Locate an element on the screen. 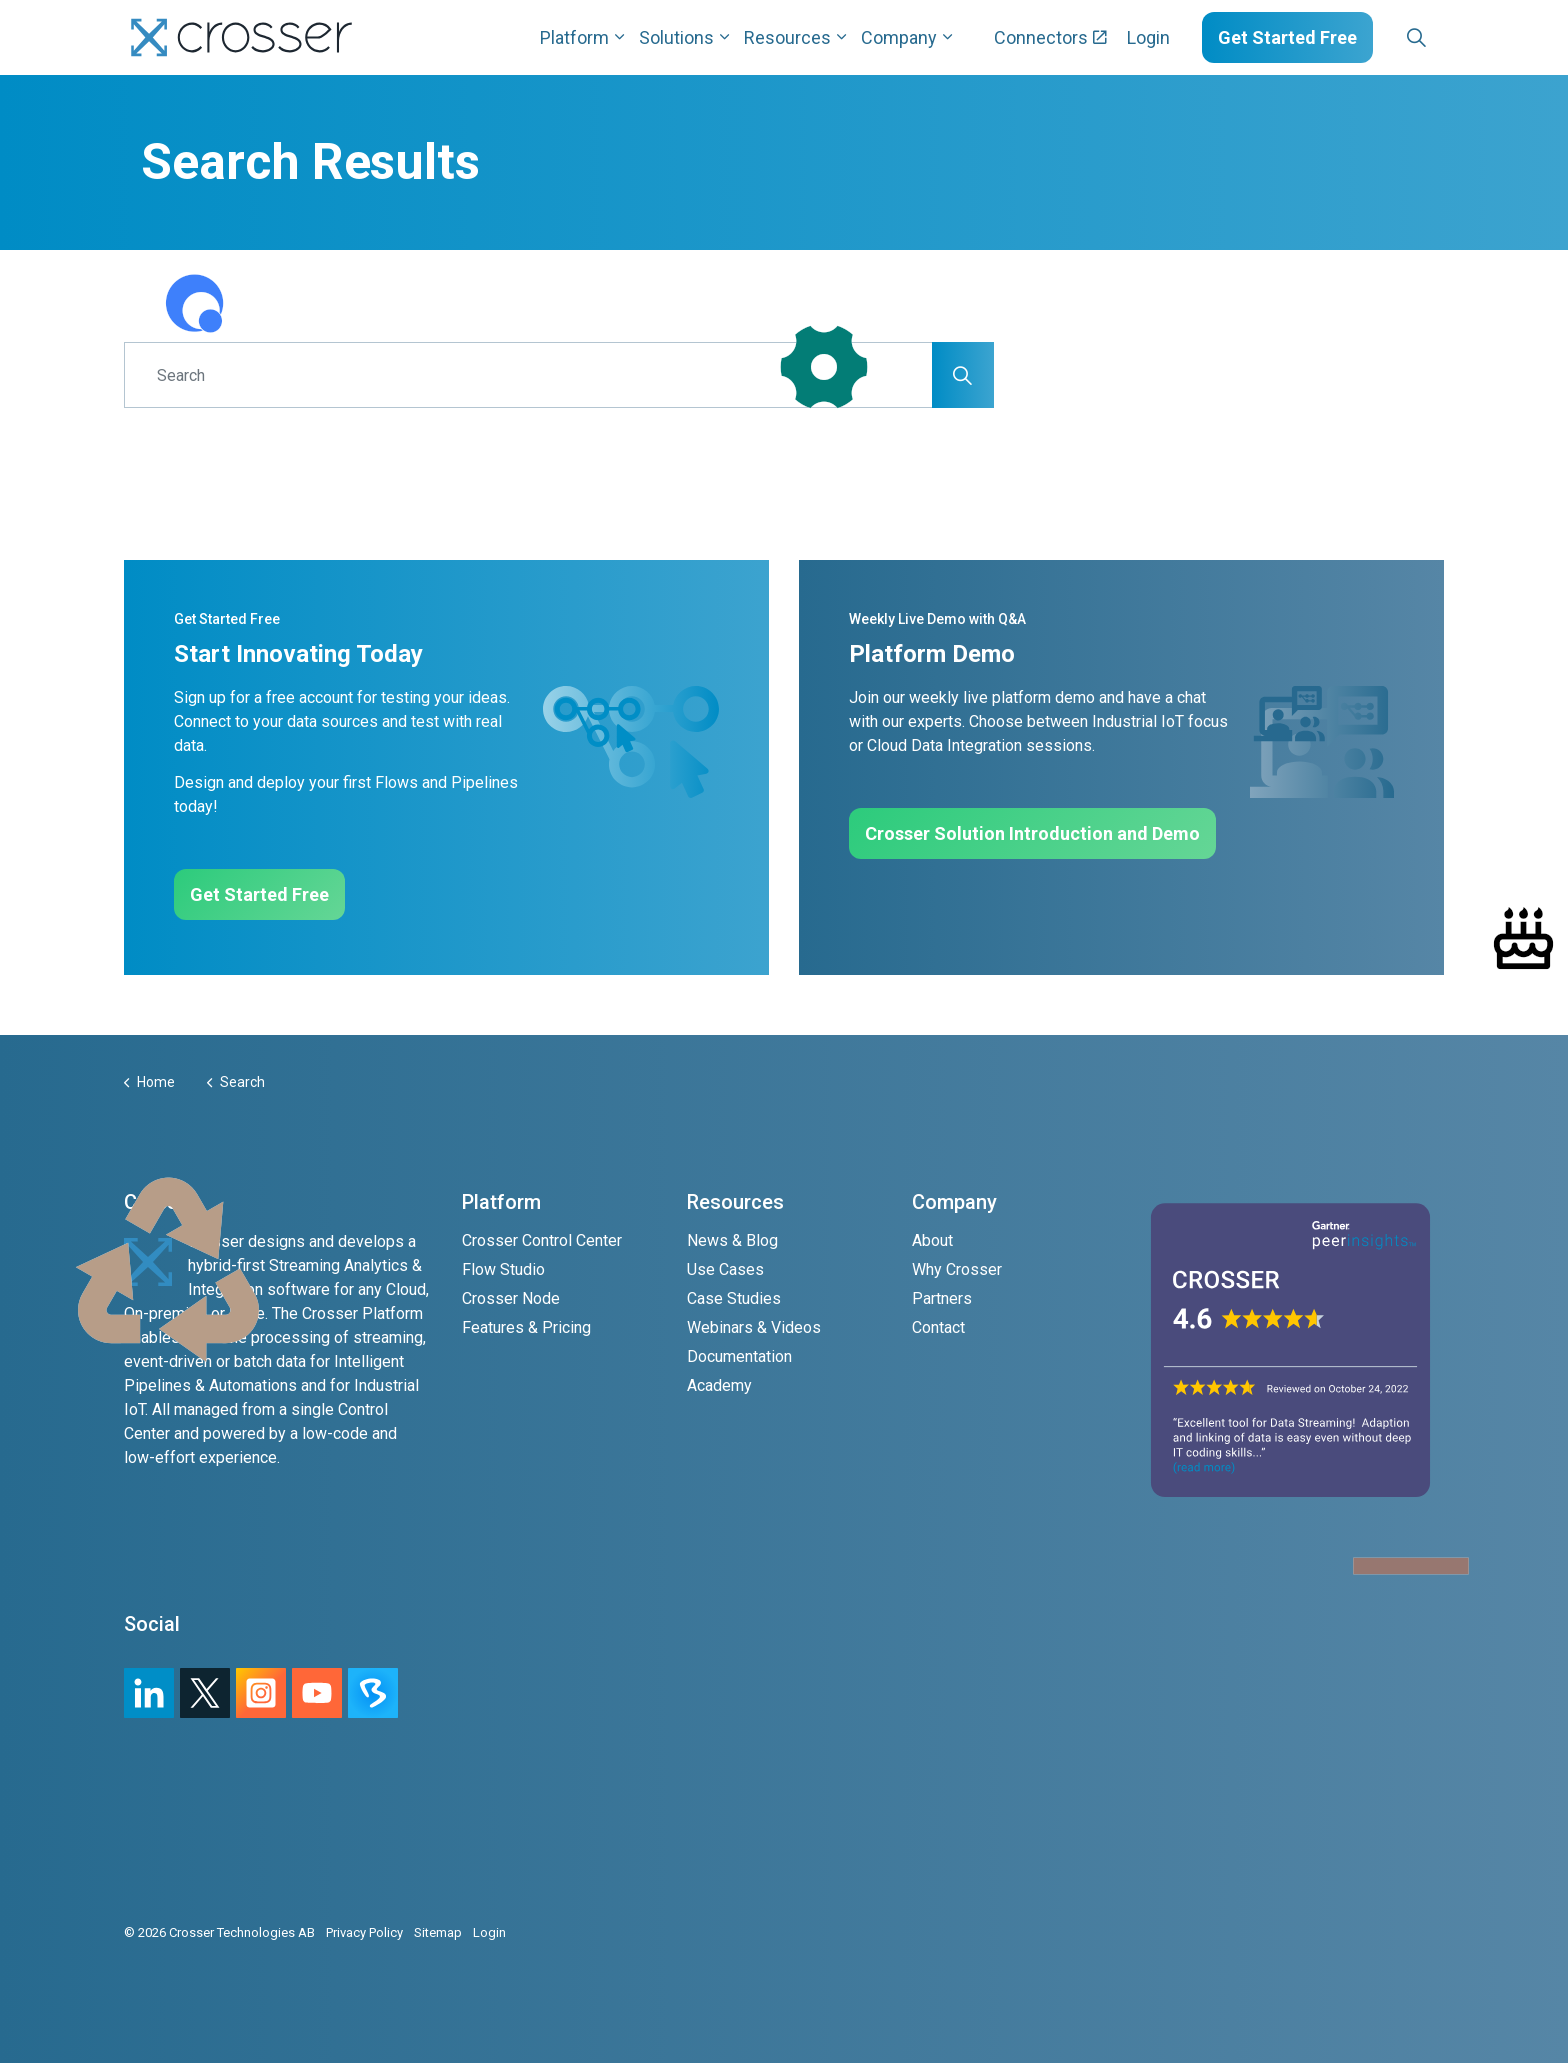 This screenshot has width=1568, height=2063. view birthday or celebration events is located at coordinates (1523, 939).